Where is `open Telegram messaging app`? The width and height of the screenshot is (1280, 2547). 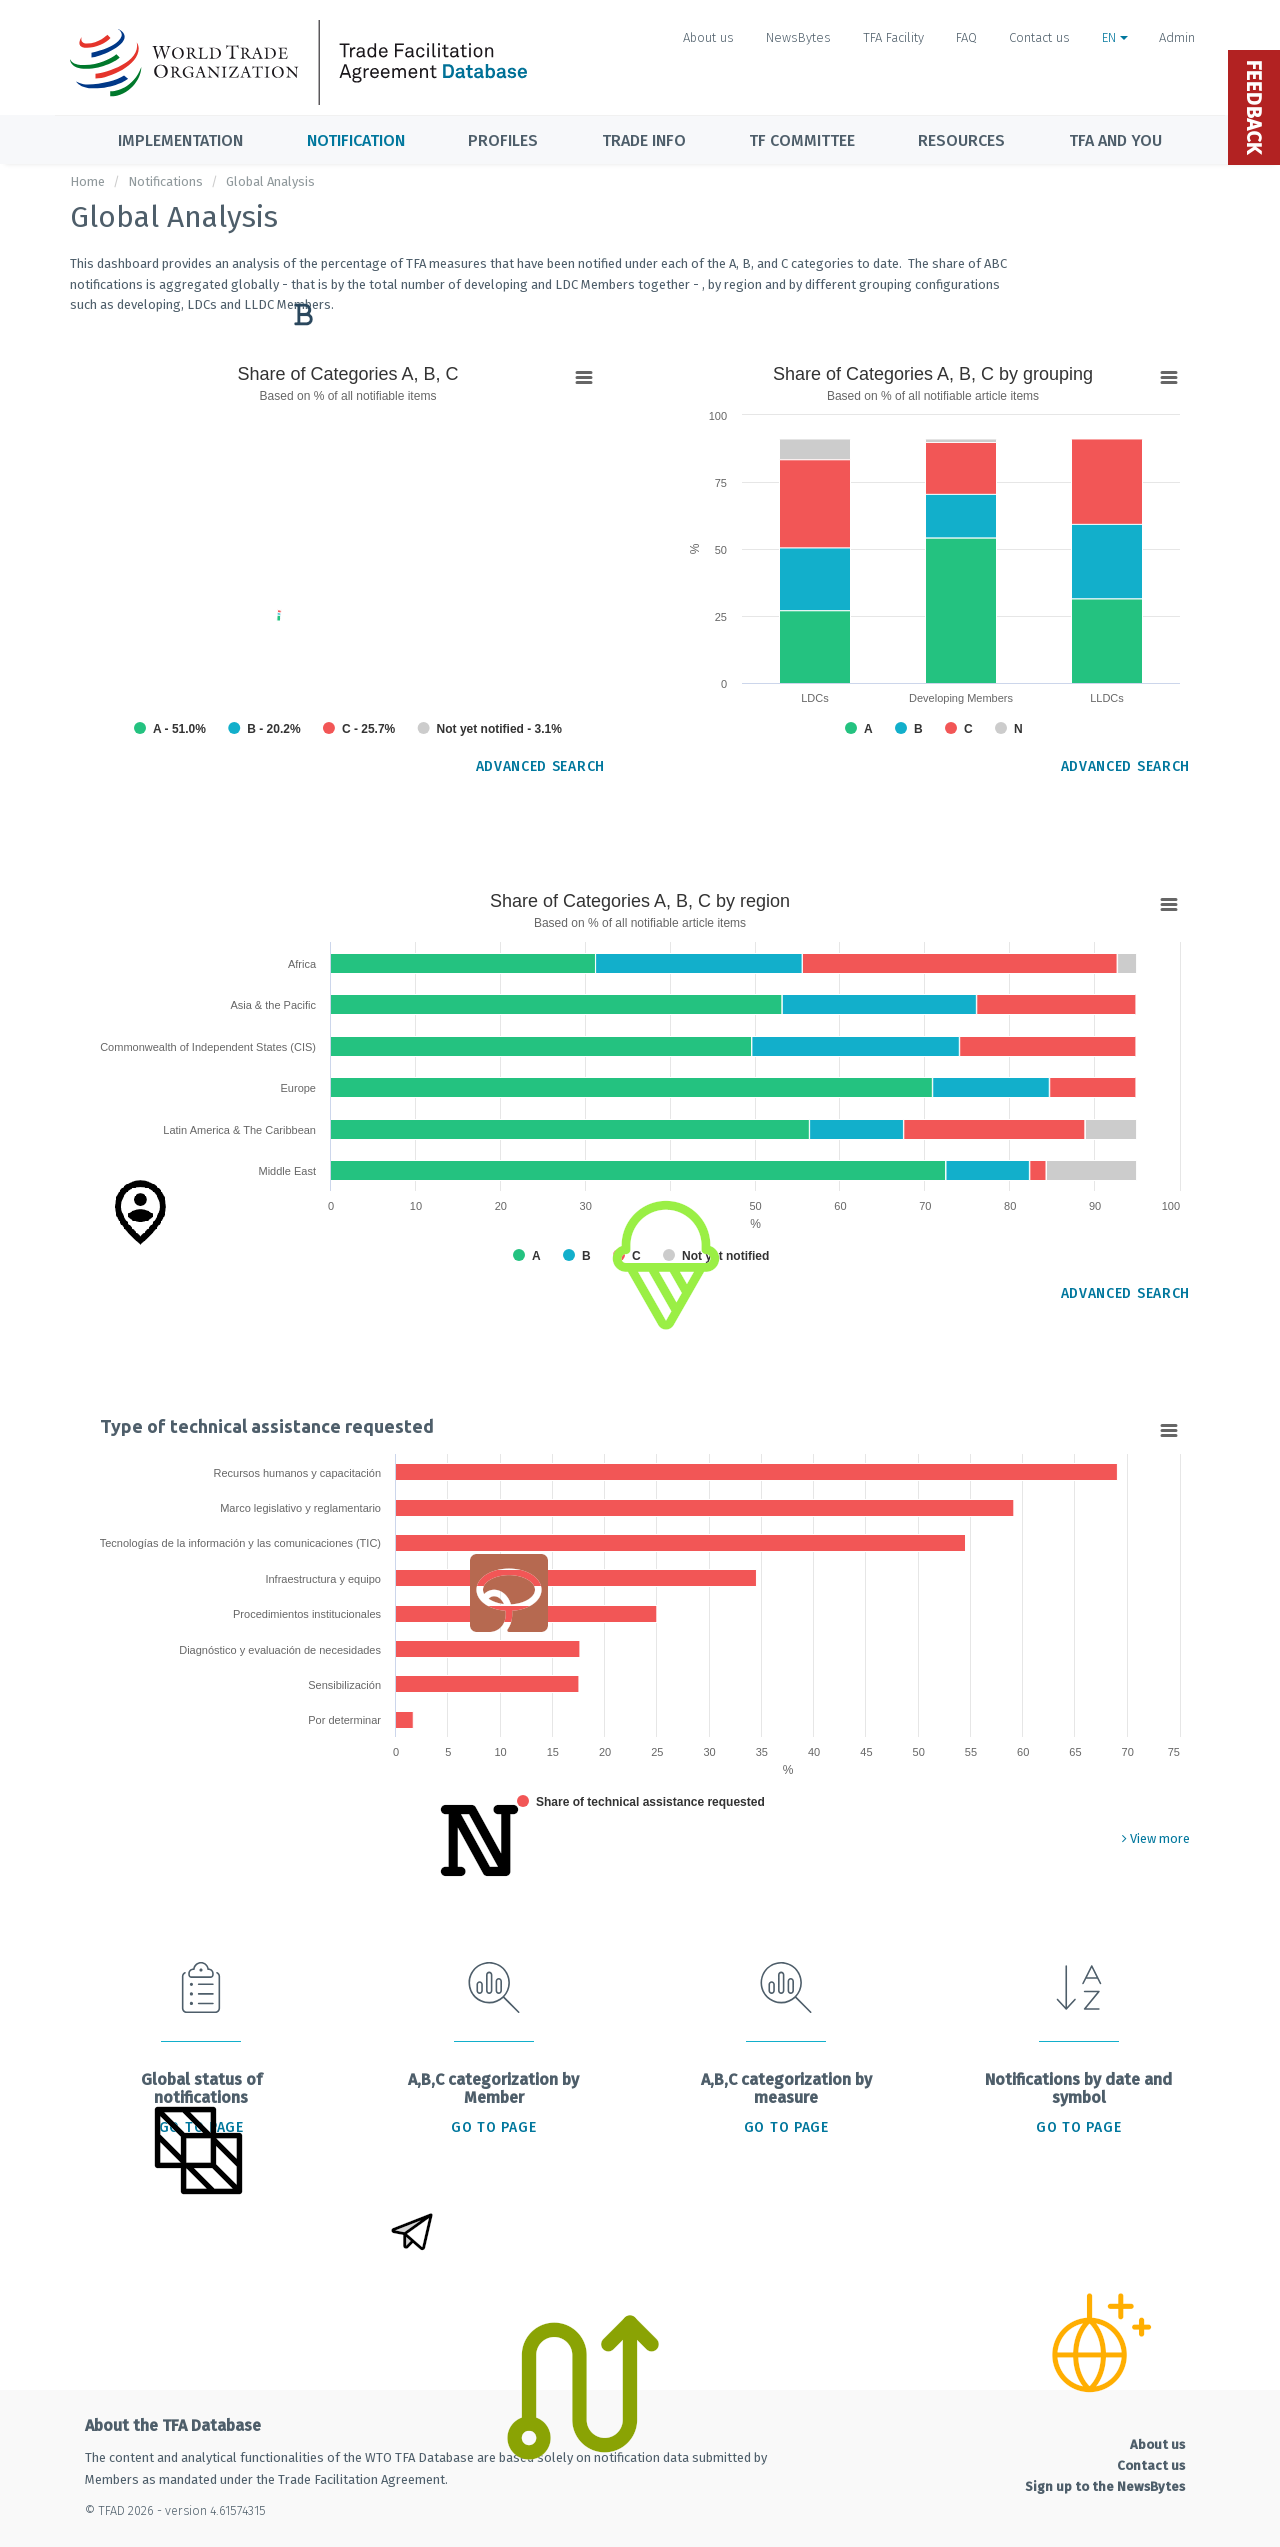 open Telegram messaging app is located at coordinates (413, 2232).